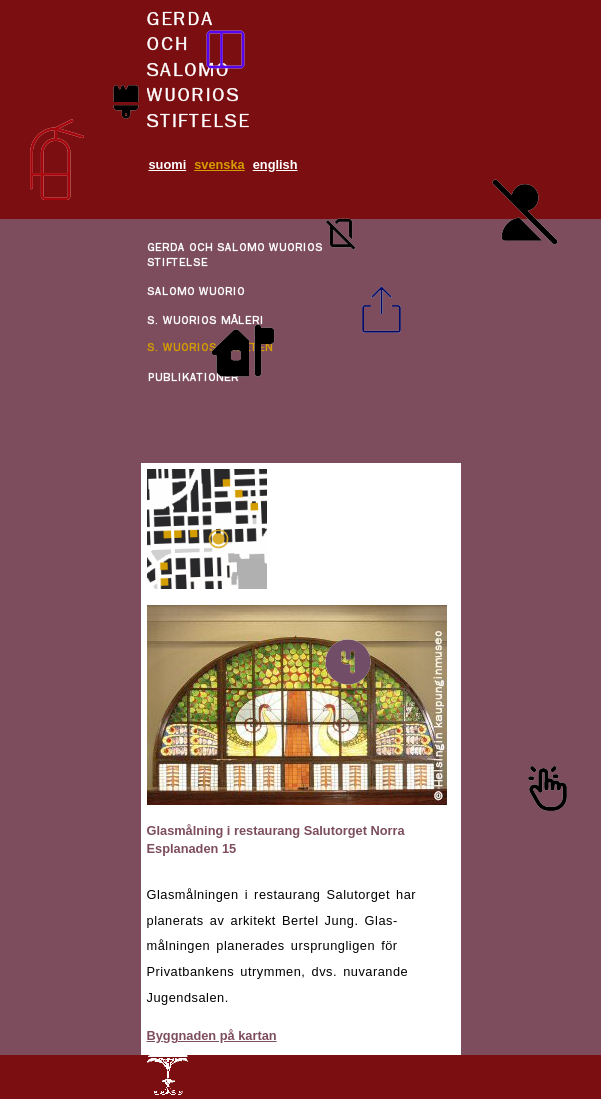 This screenshot has width=601, height=1099. Describe the element at coordinates (225, 49) in the screenshot. I see `hide the left sidebar panel` at that location.